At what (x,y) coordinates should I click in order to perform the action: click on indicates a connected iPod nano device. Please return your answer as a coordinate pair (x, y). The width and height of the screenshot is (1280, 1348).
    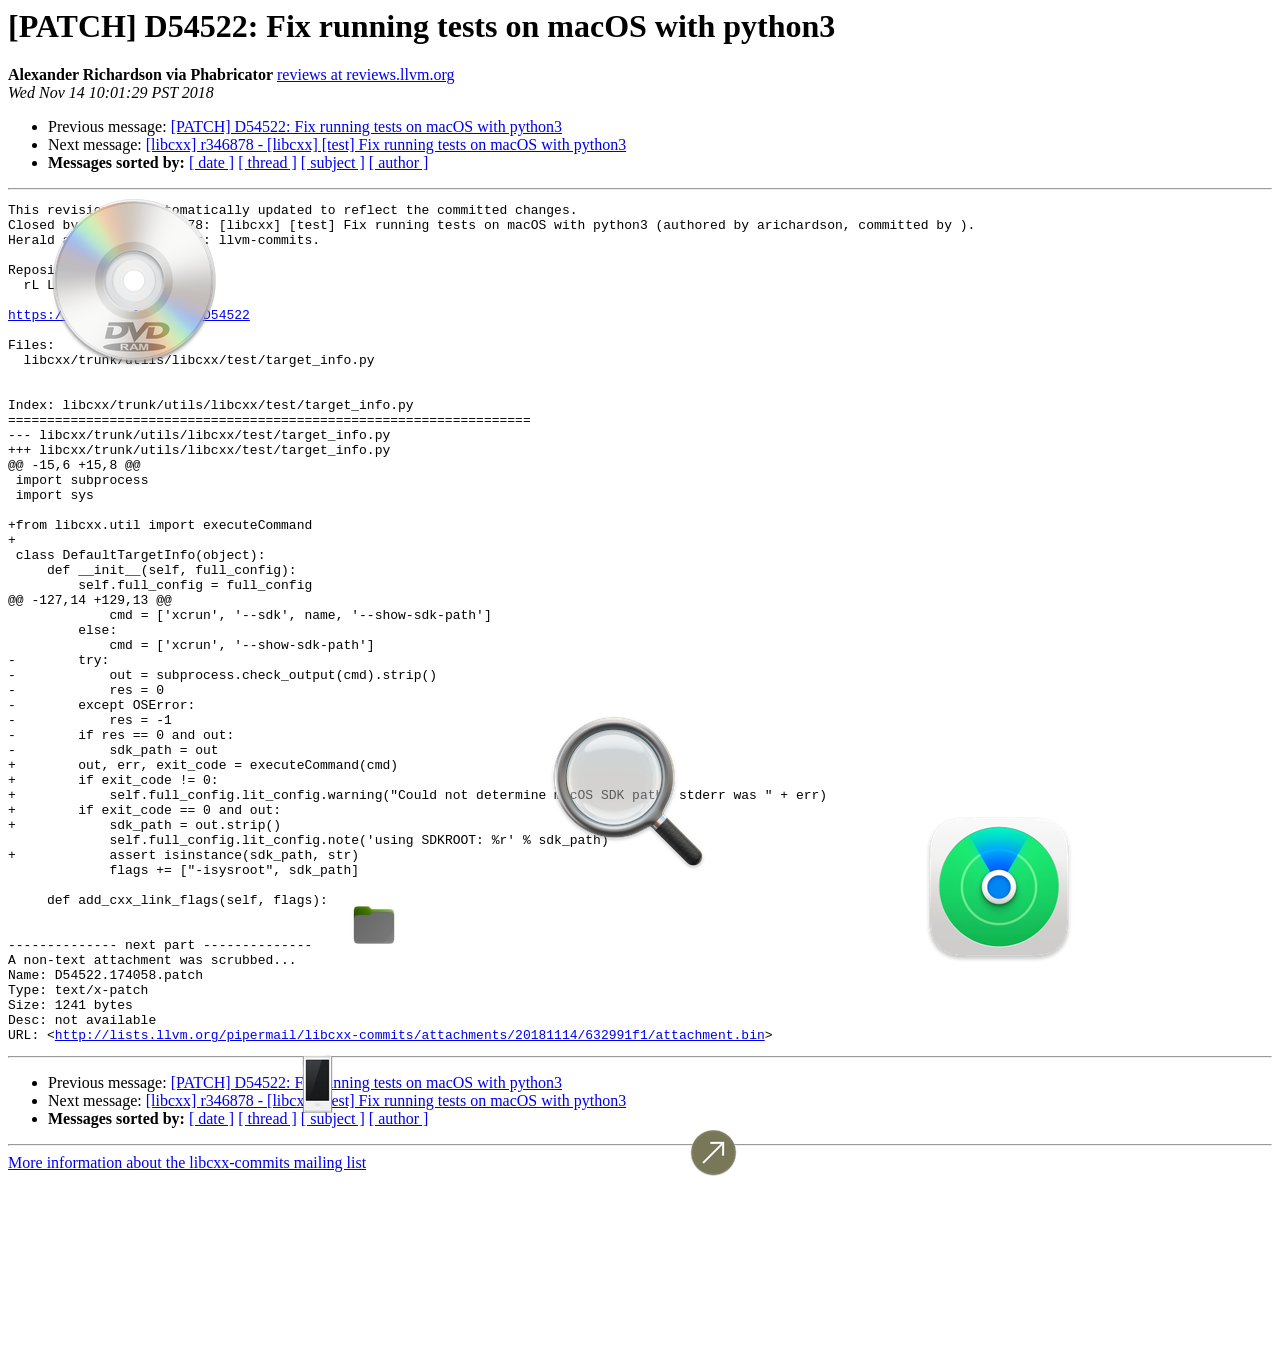
    Looking at the image, I should click on (317, 1084).